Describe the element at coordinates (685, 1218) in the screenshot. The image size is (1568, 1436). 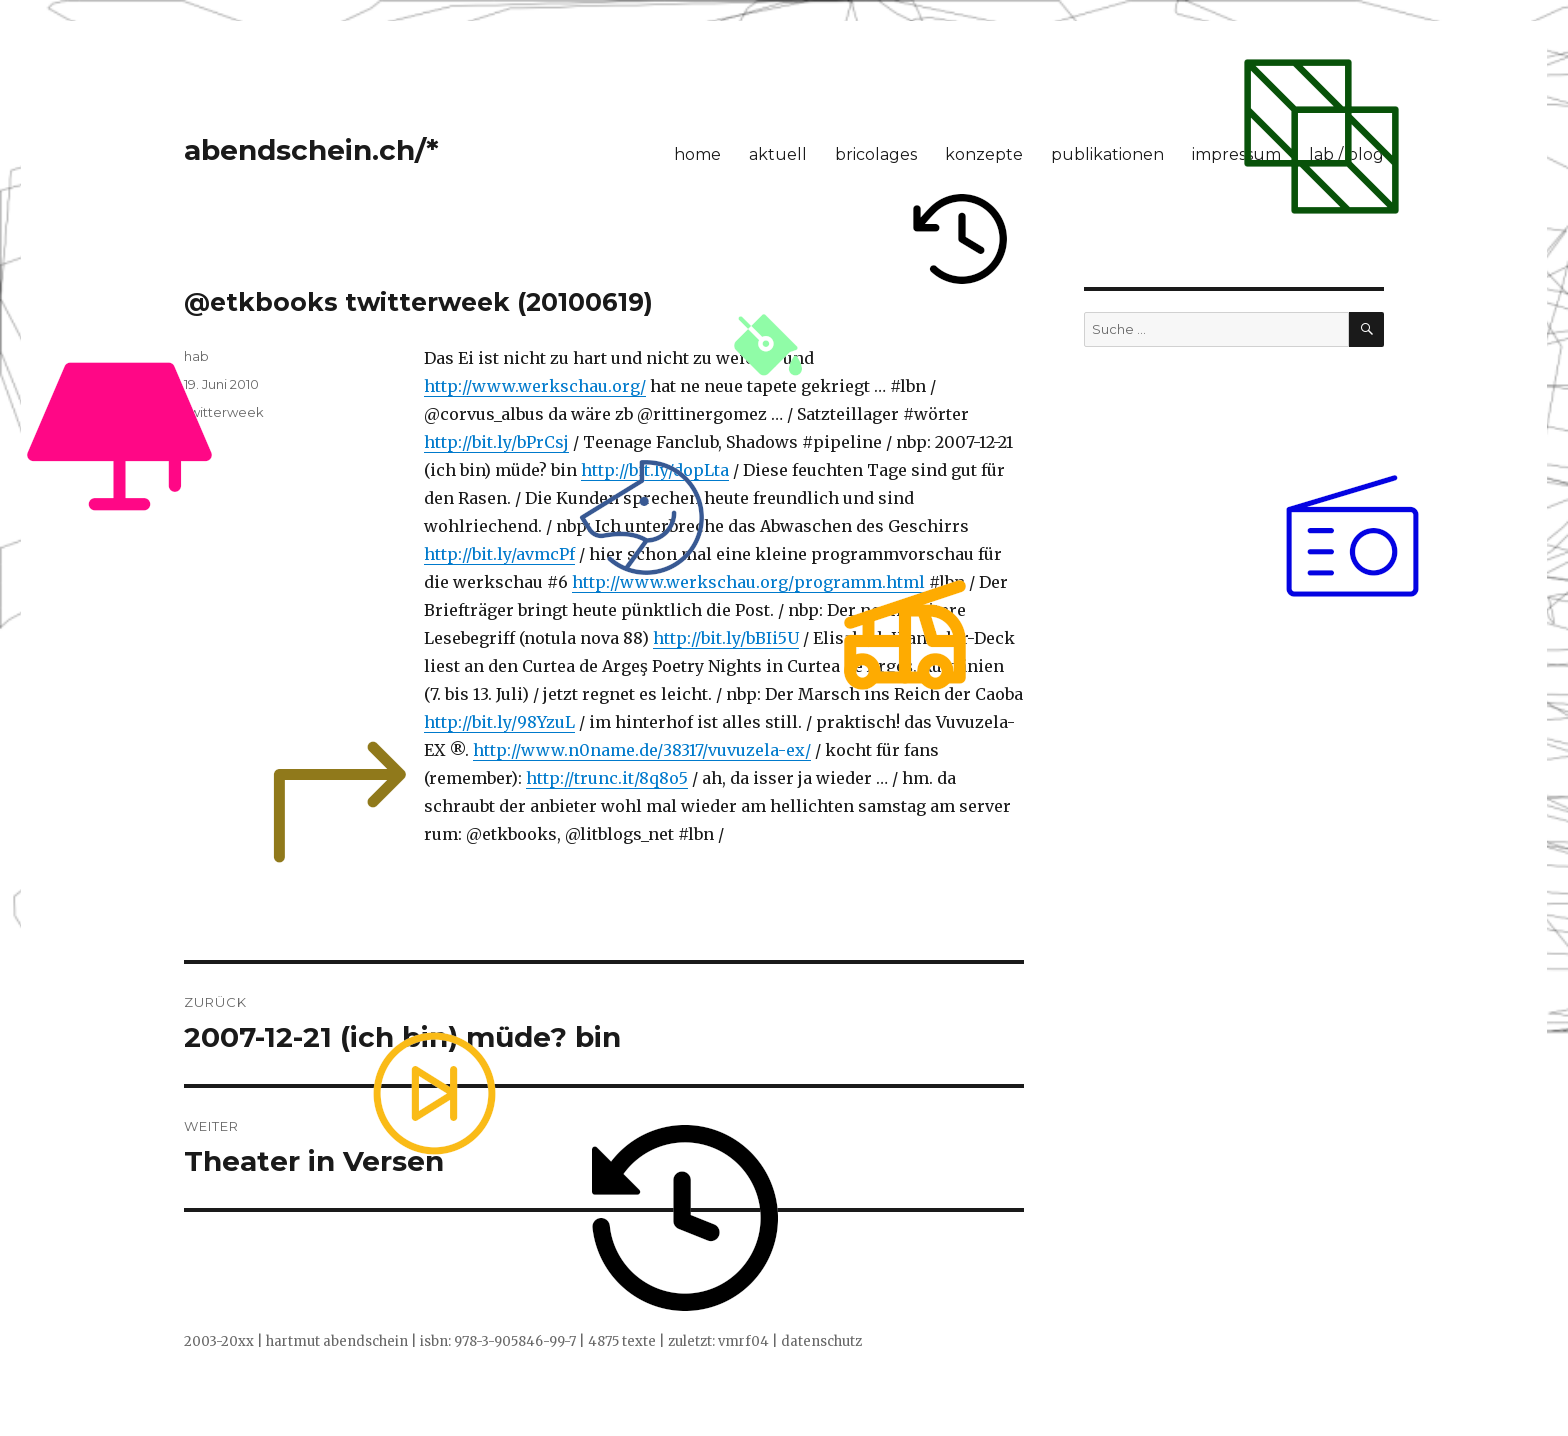
I see `view history or recent activity` at that location.